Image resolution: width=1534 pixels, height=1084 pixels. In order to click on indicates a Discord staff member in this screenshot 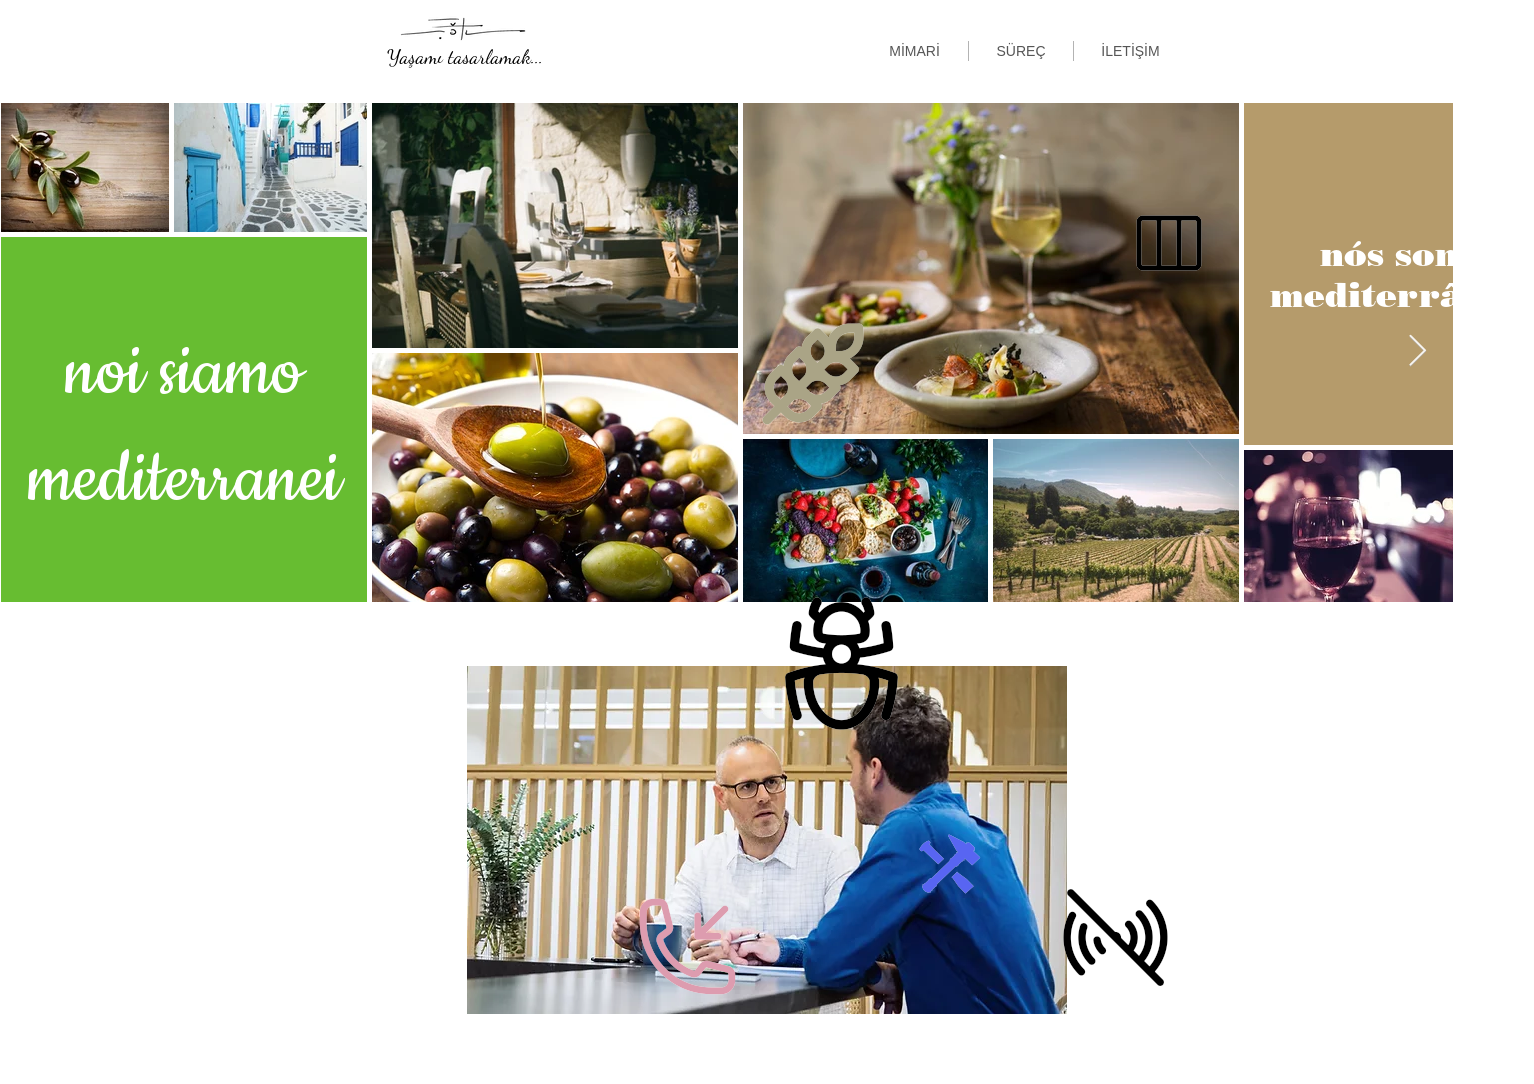, I will do `click(950, 864)`.